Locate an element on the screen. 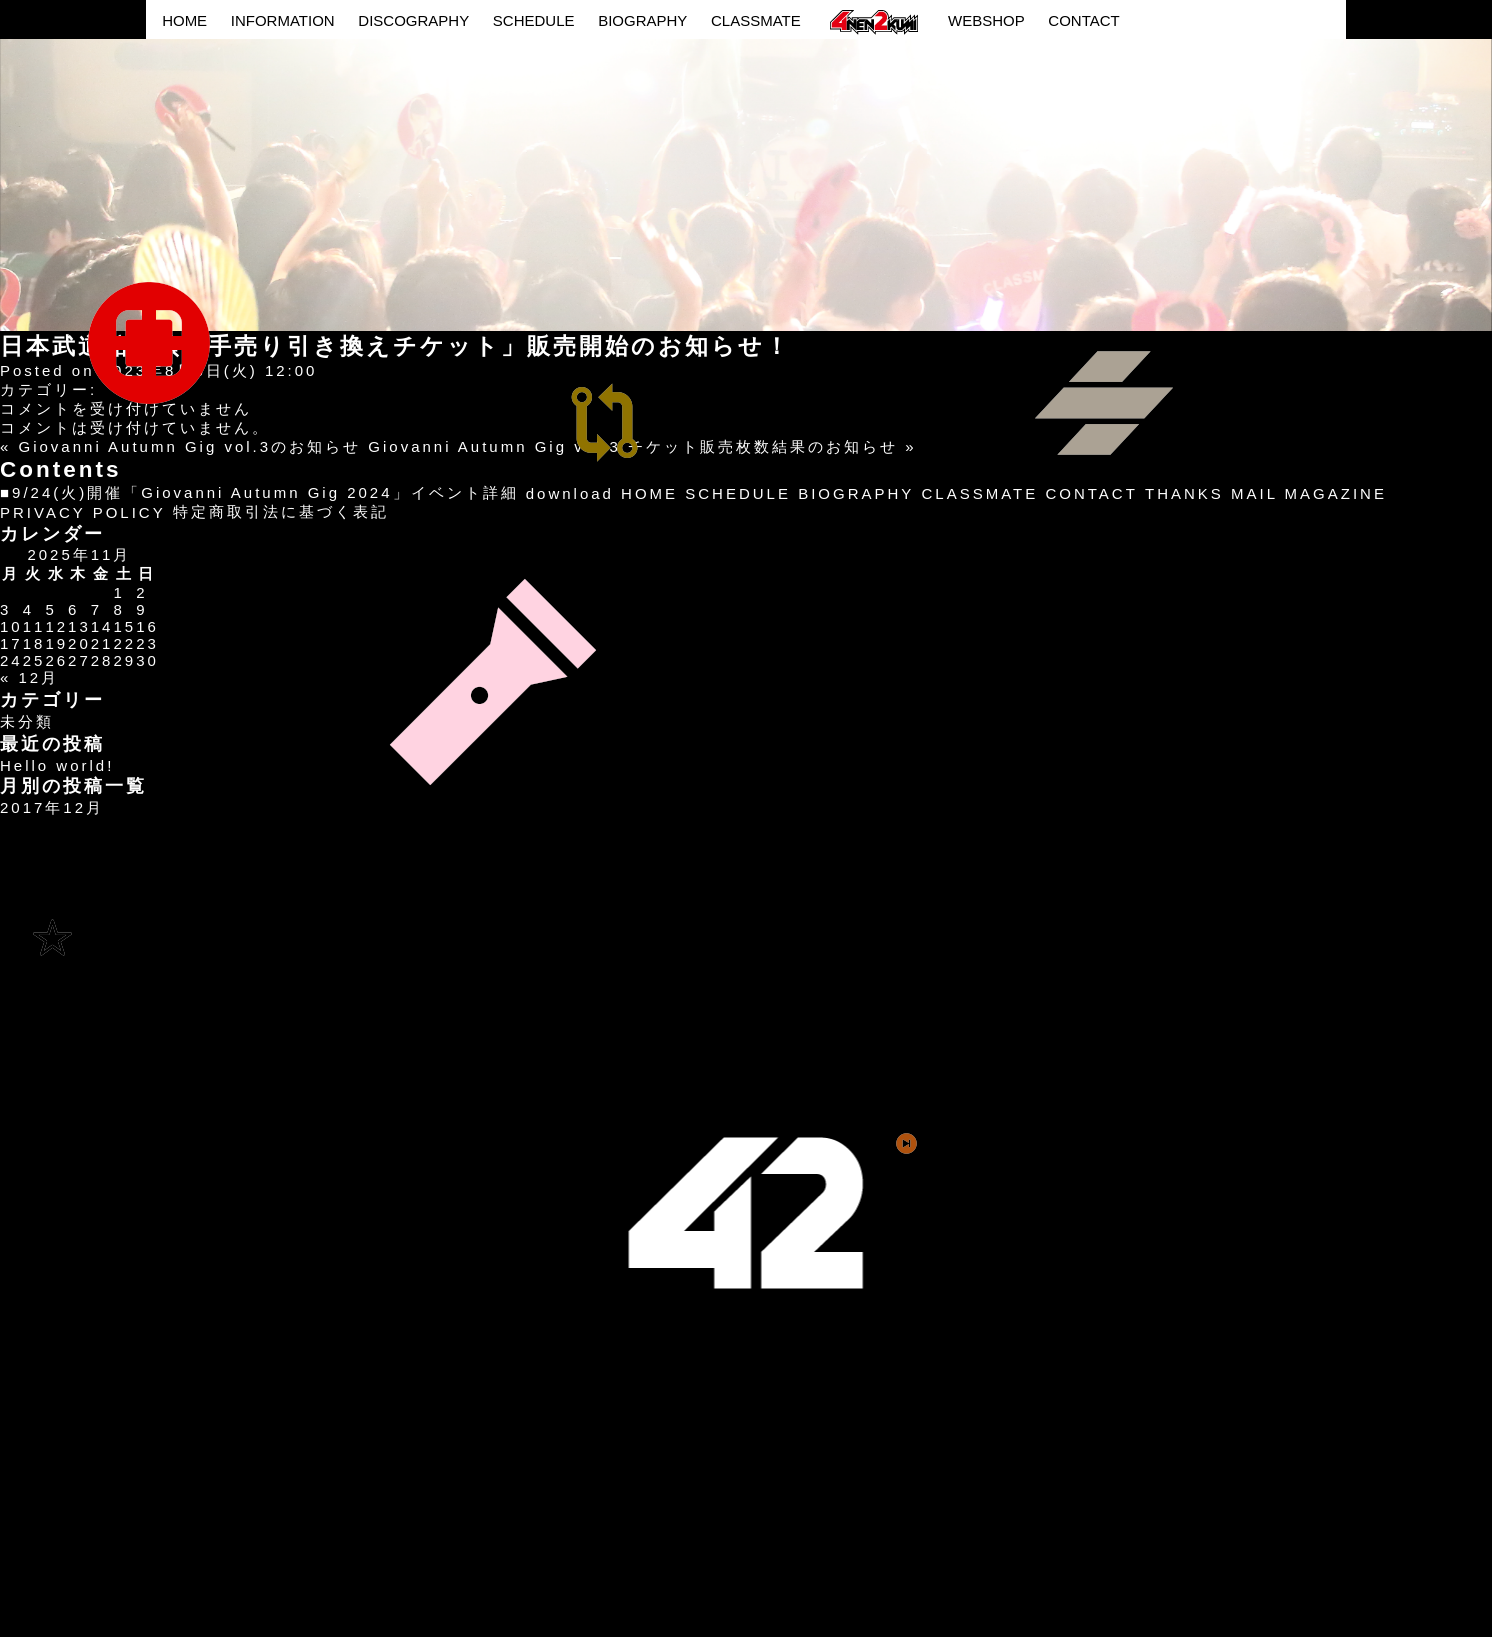 The width and height of the screenshot is (1492, 1637). skip to the next track is located at coordinates (906, 1143).